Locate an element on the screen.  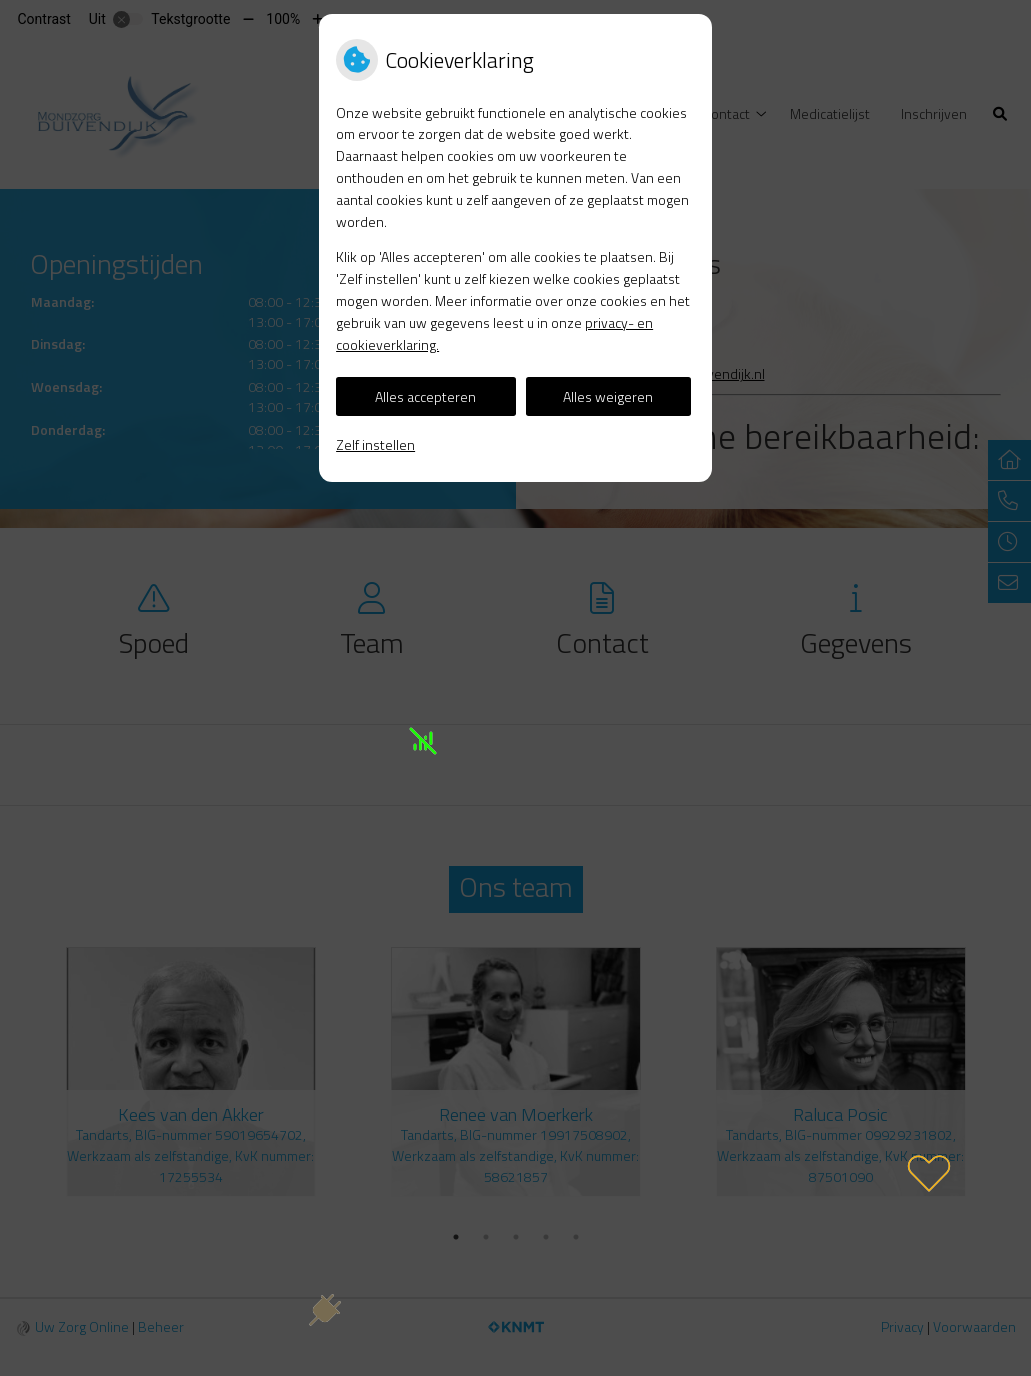
no cellular signal available is located at coordinates (423, 741).